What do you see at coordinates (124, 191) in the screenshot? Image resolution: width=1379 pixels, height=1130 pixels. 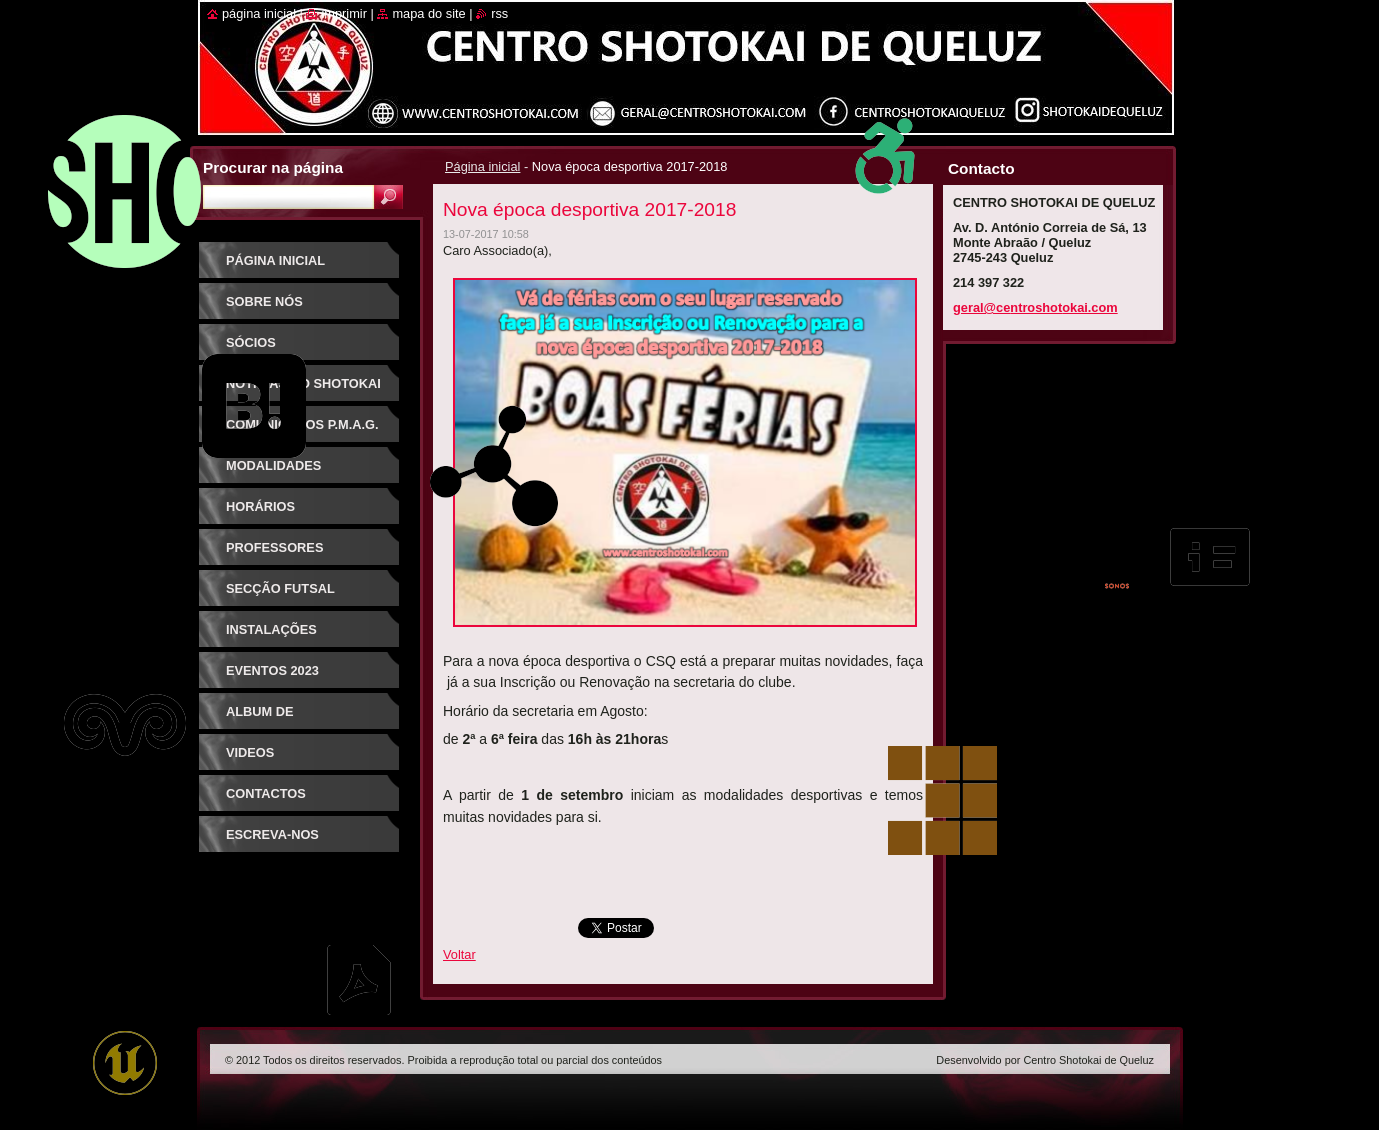 I see `showtime streaming service logo` at bounding box center [124, 191].